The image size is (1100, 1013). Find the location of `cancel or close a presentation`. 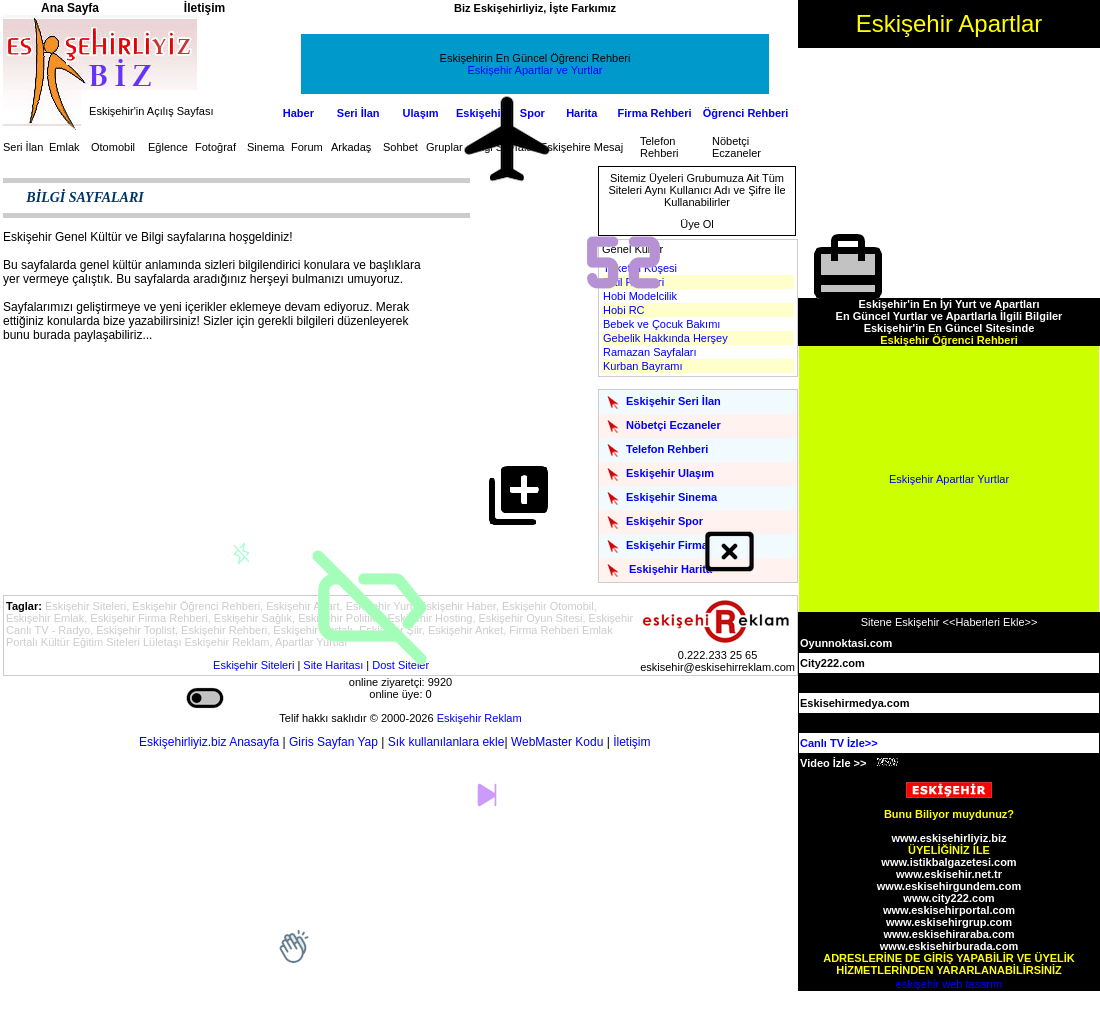

cancel or close a presentation is located at coordinates (729, 551).